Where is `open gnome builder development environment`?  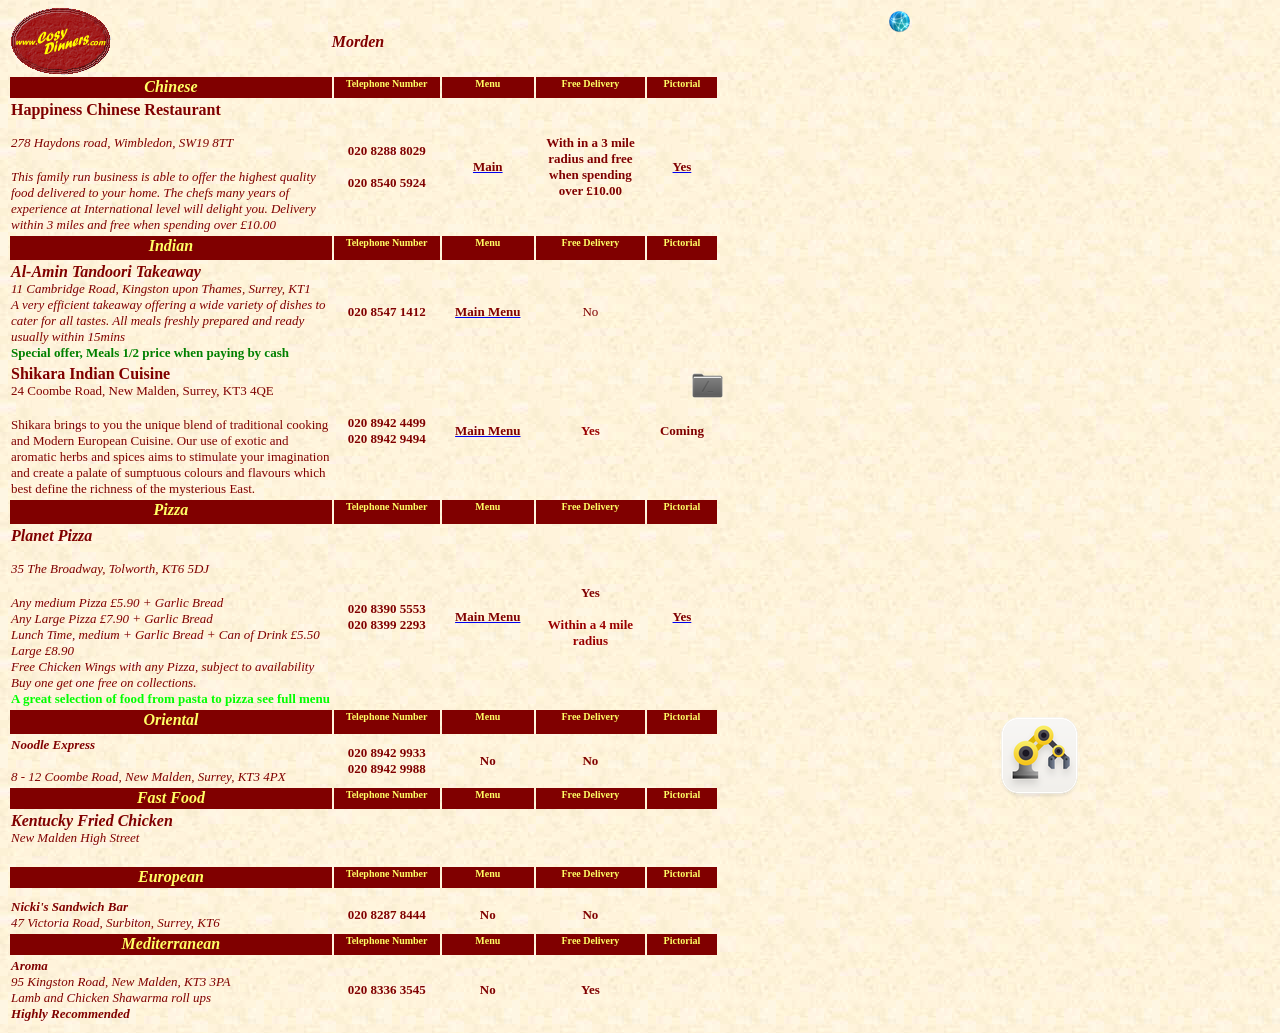
open gnome builder development environment is located at coordinates (1039, 755).